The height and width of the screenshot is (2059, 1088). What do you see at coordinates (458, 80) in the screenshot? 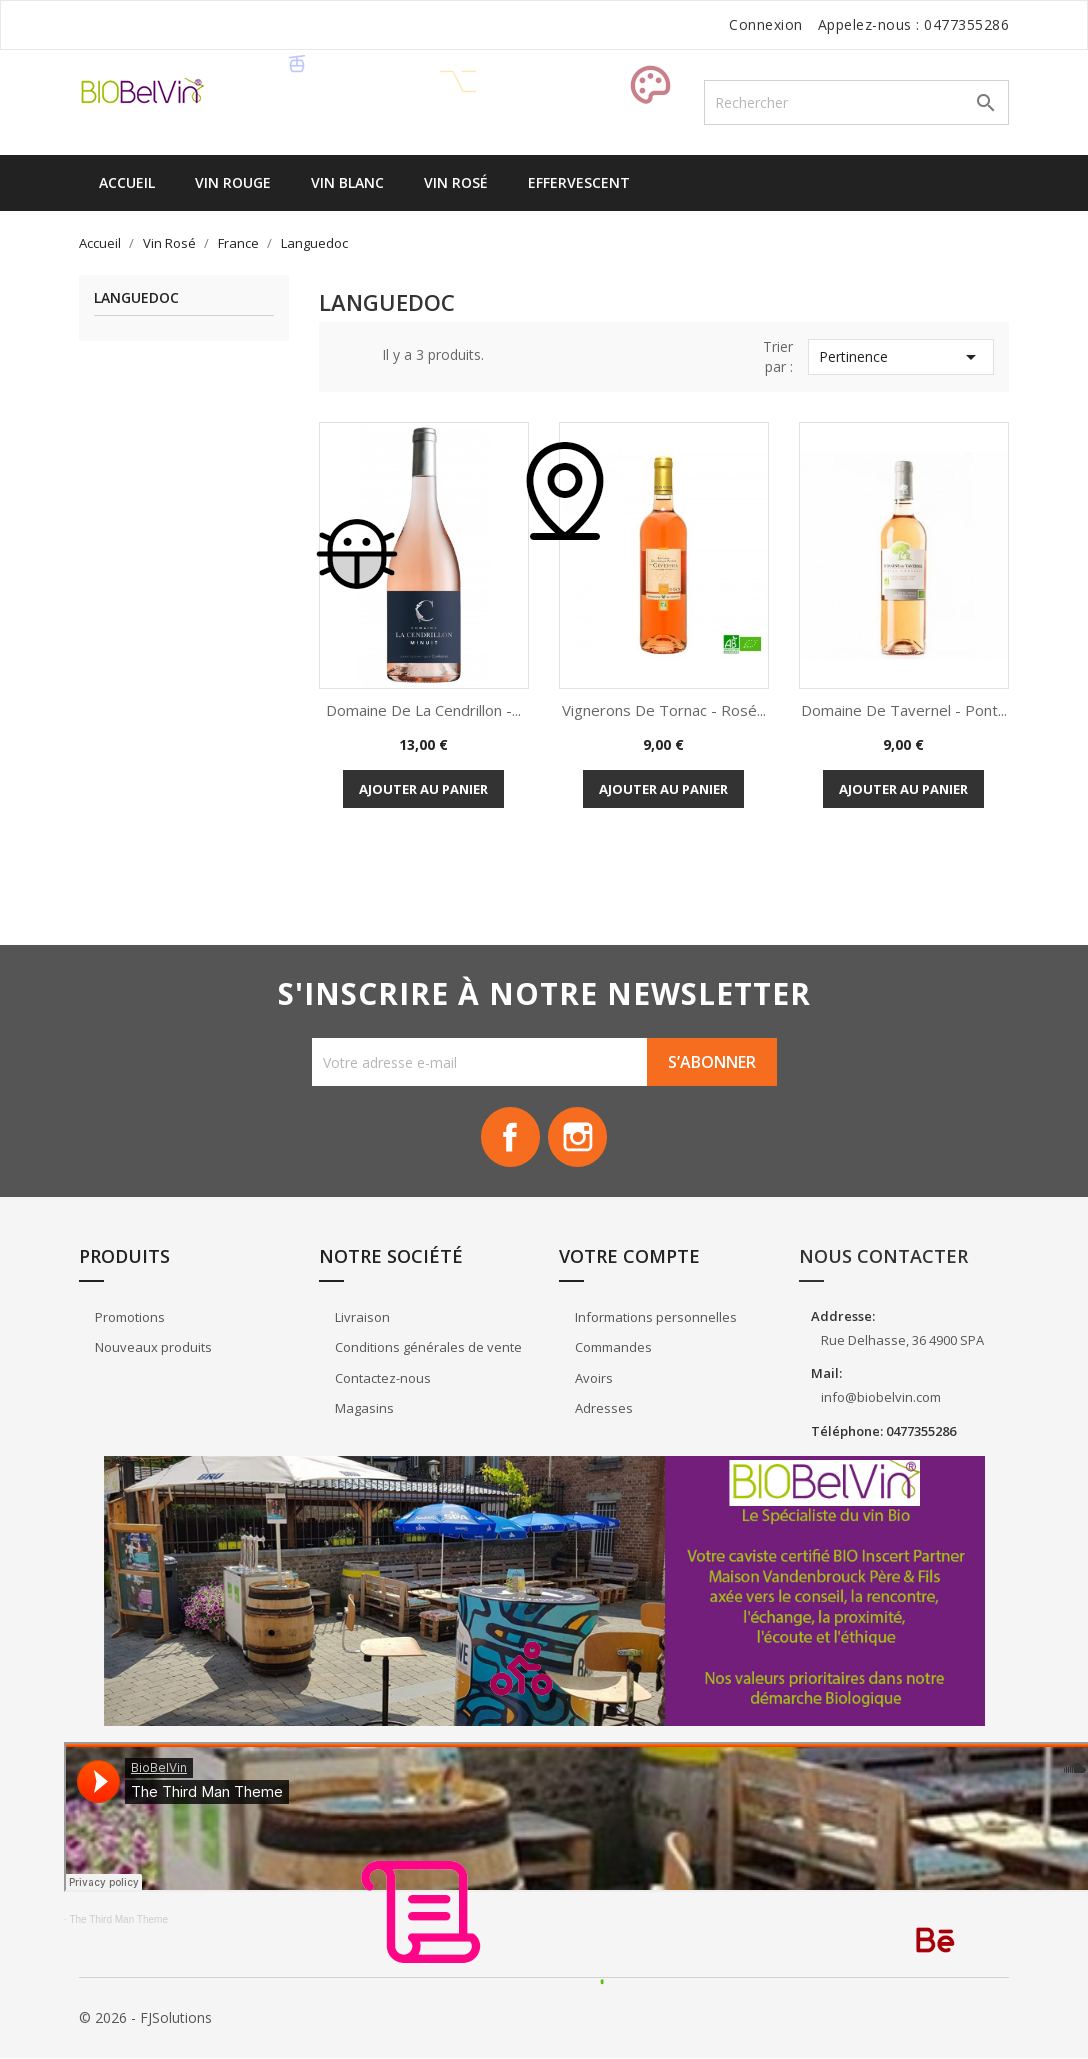
I see `keyboard option/alt key symbol` at bounding box center [458, 80].